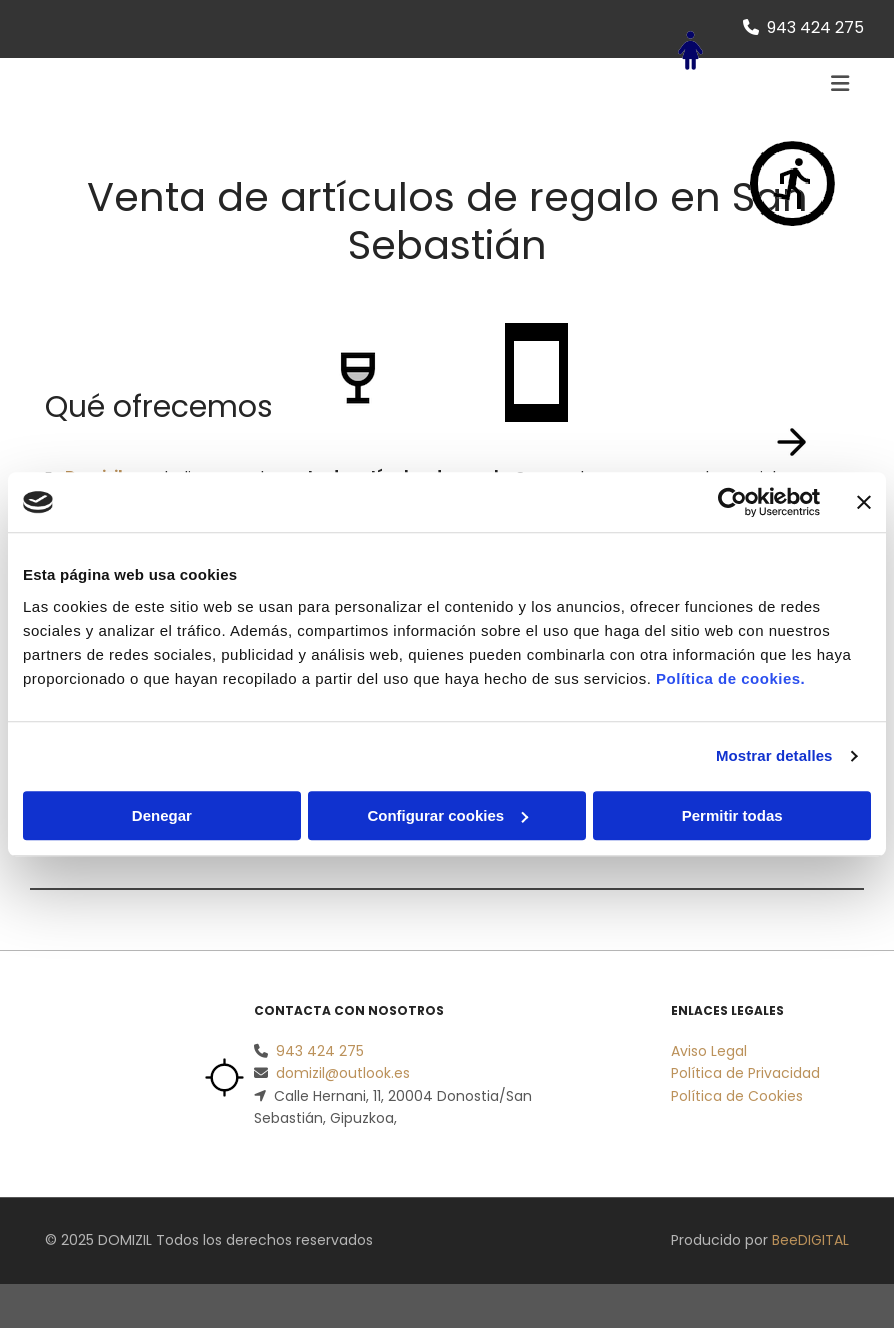  I want to click on start a run or jogging activity, so click(792, 183).